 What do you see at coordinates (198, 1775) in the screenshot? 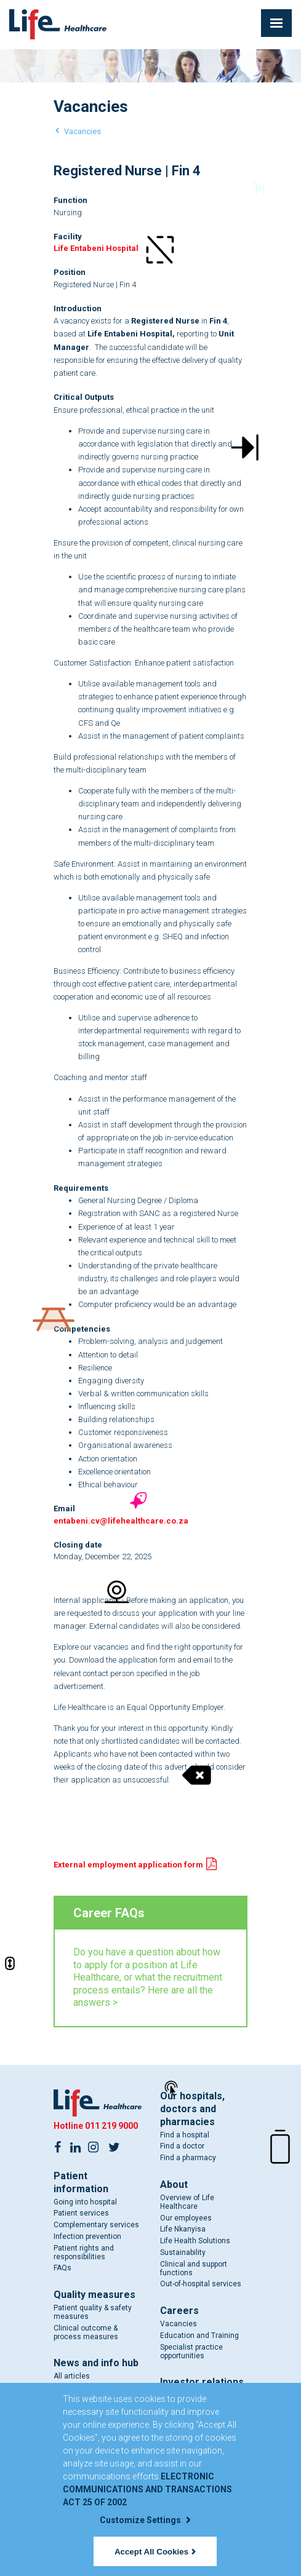
I see `delete the last character typed` at bounding box center [198, 1775].